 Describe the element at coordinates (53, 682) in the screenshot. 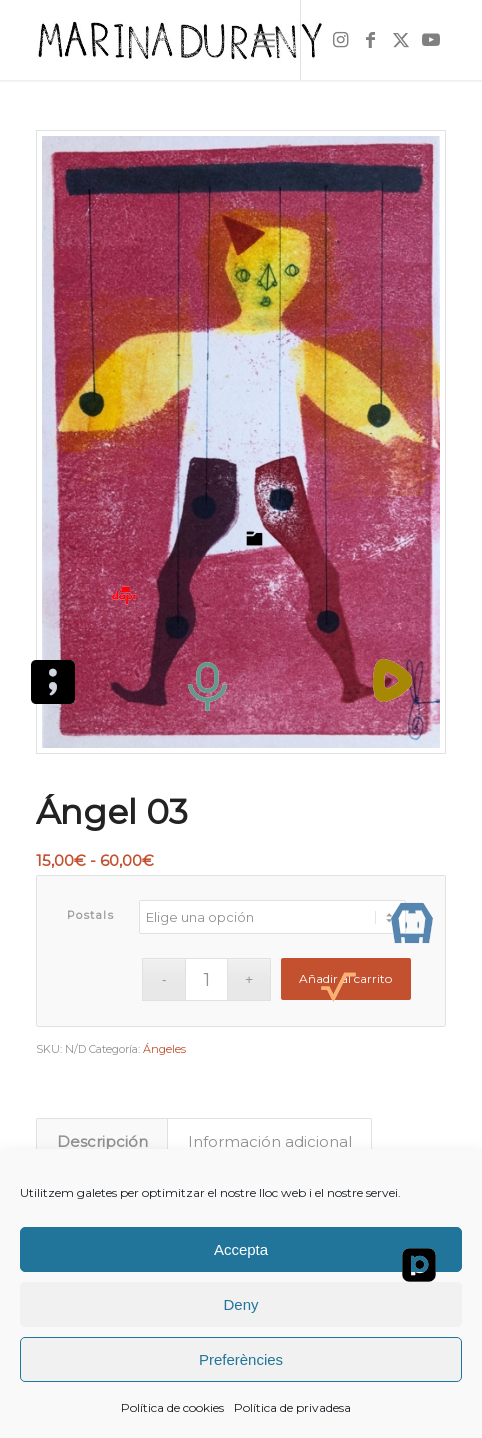

I see `open tldraw whiteboard application` at that location.